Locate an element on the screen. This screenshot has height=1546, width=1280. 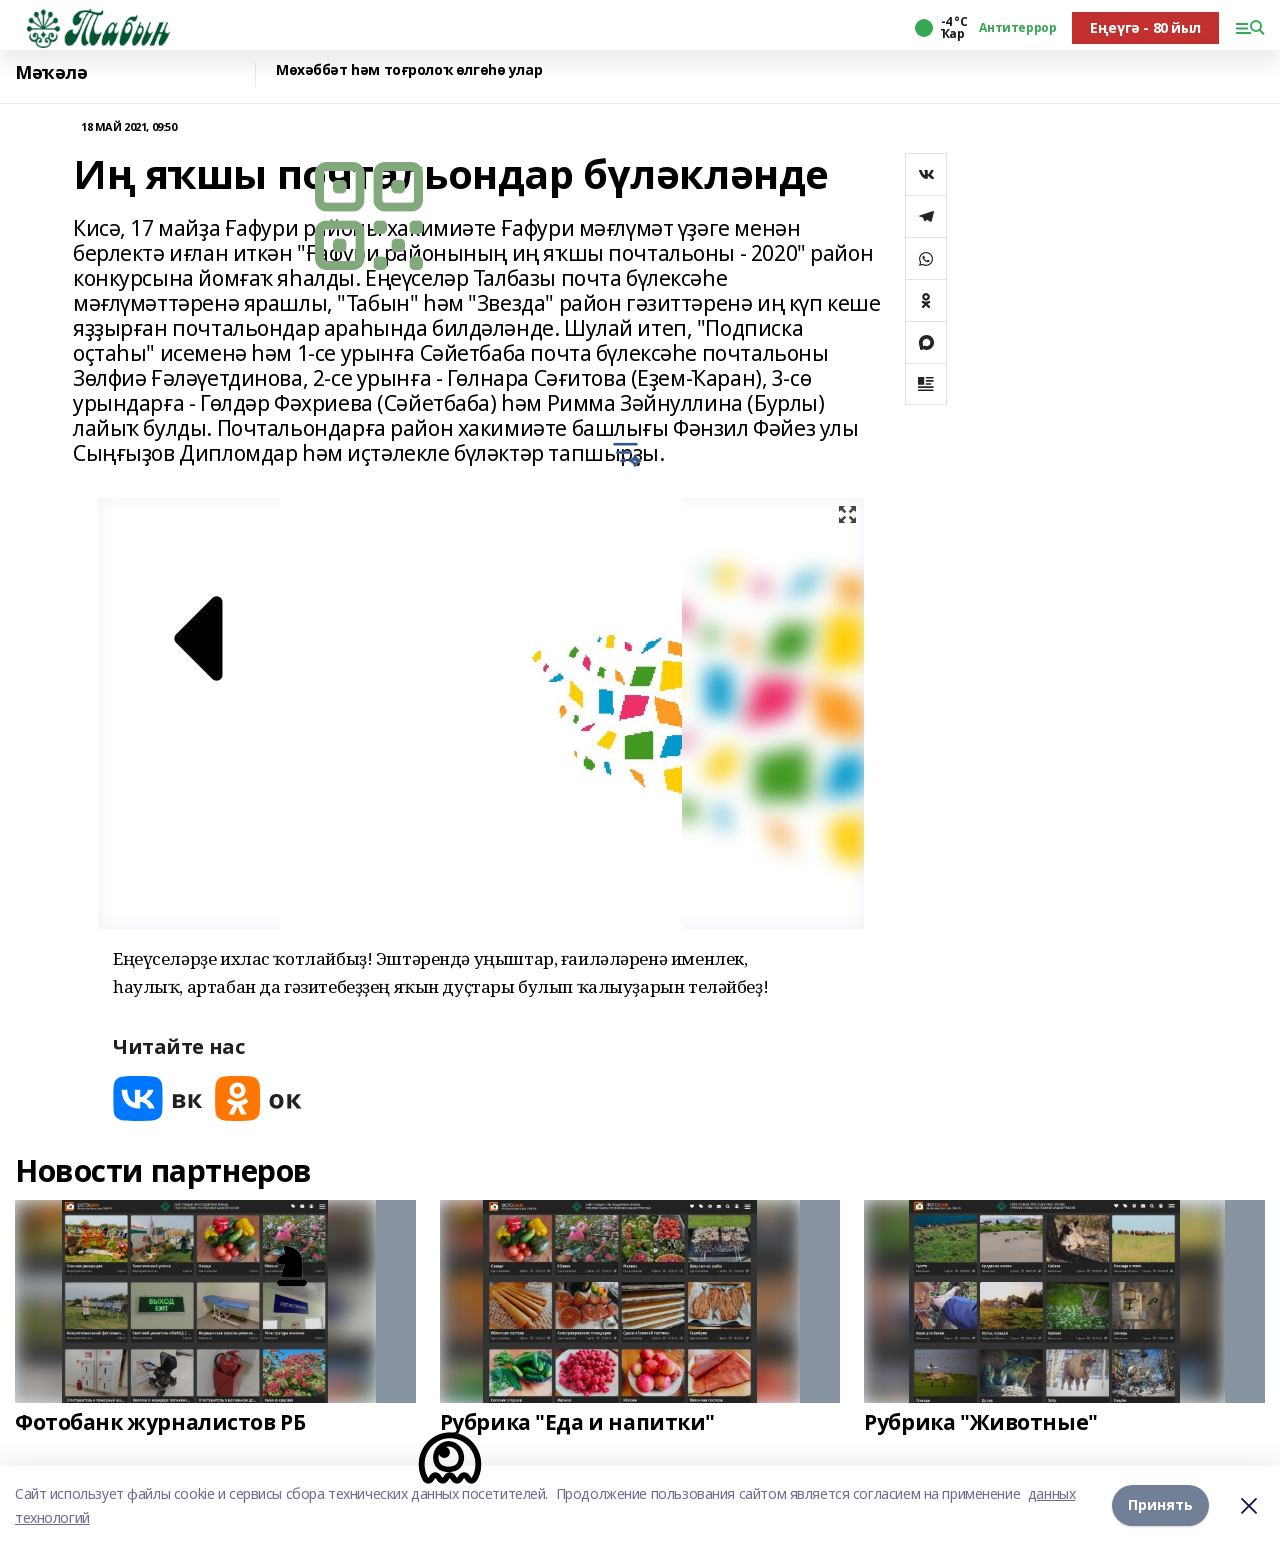
scan or generate a qr code is located at coordinates (369, 216).